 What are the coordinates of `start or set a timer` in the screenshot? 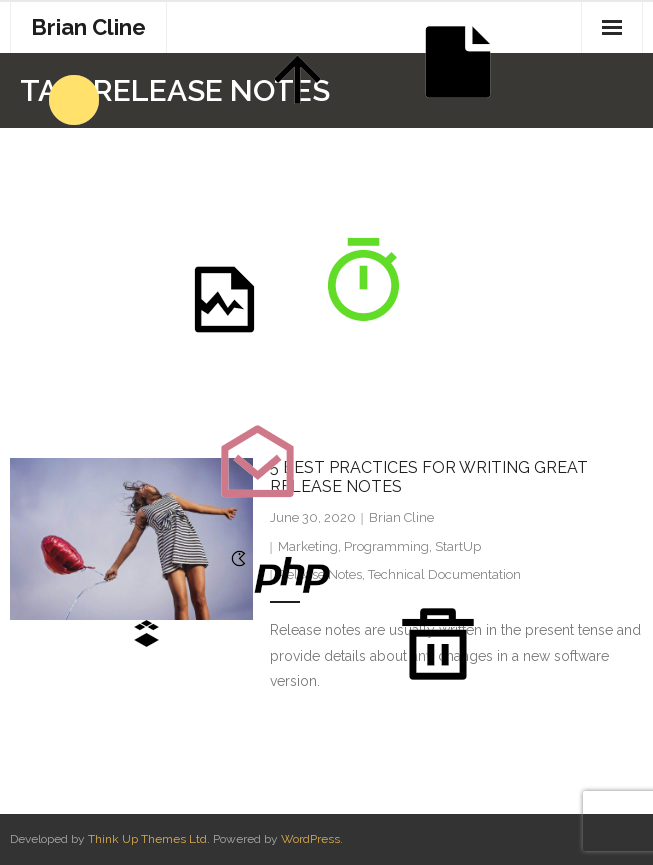 It's located at (363, 281).